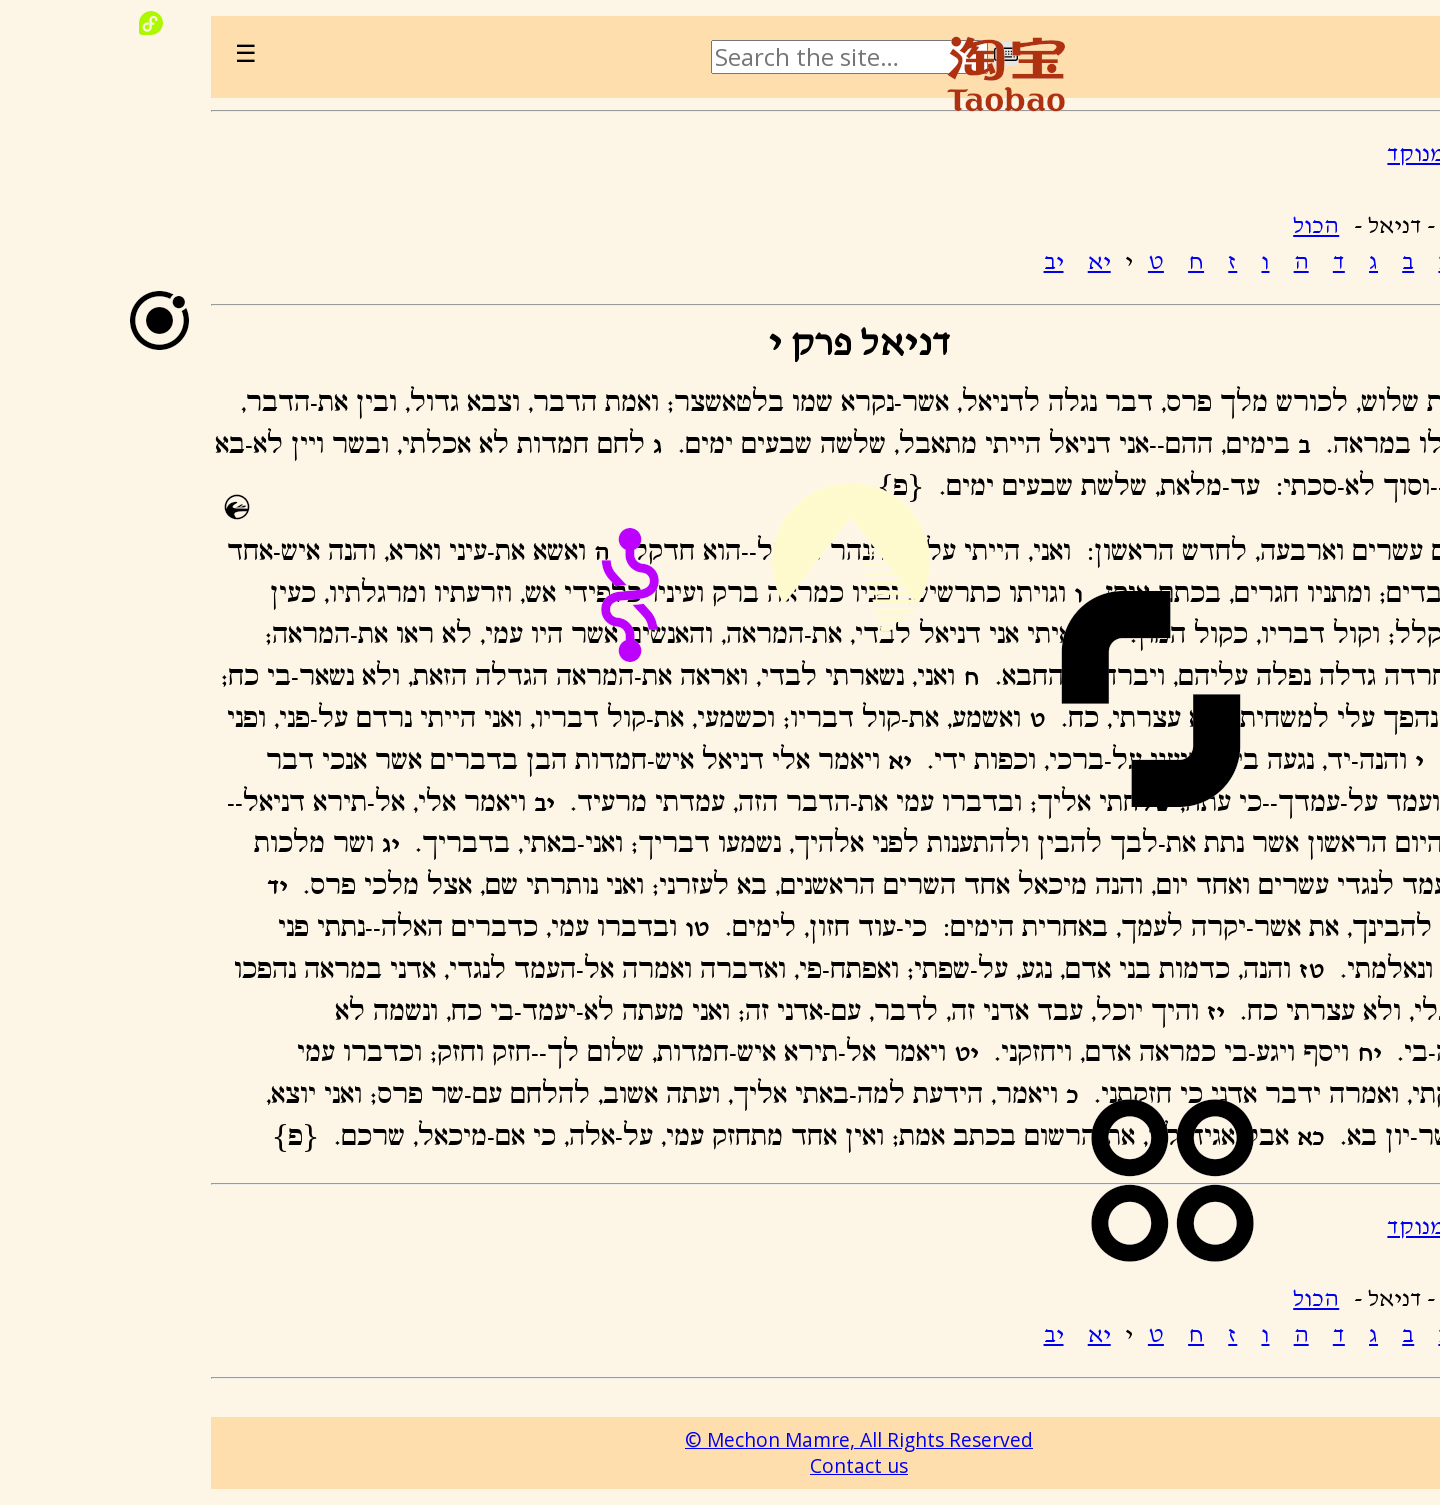 The height and width of the screenshot is (1505, 1440). What do you see at coordinates (630, 595) in the screenshot?
I see `recoil state management library logo` at bounding box center [630, 595].